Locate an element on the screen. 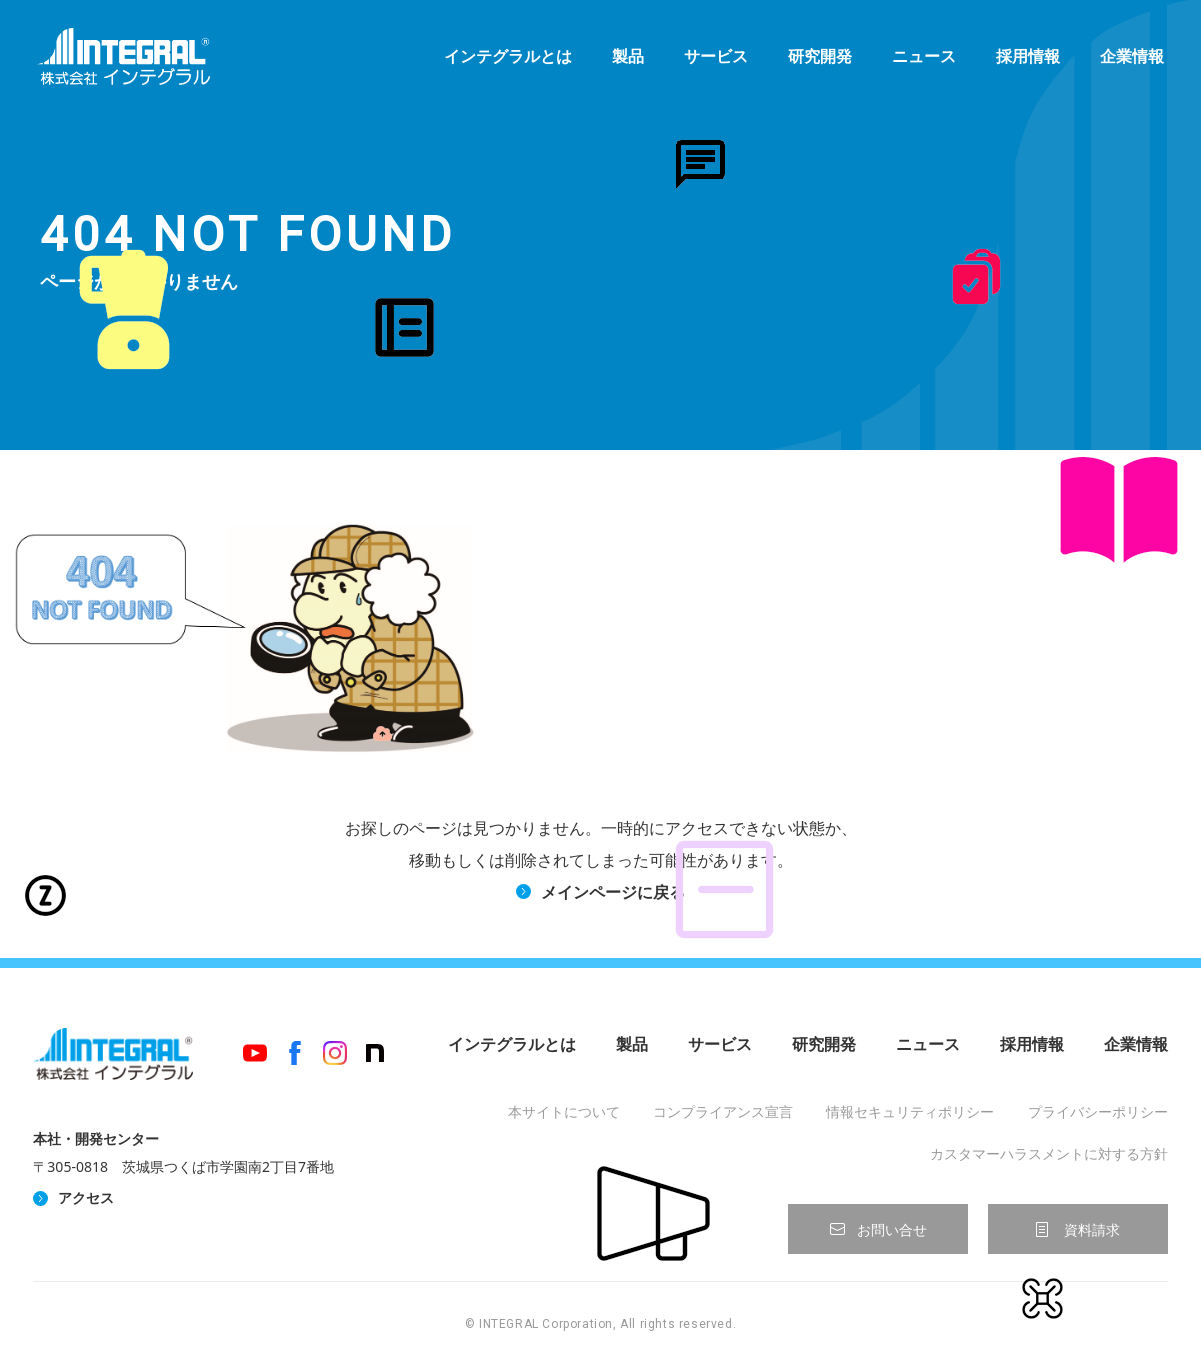 This screenshot has width=1201, height=1366. upload file to cloud storage is located at coordinates (382, 733).